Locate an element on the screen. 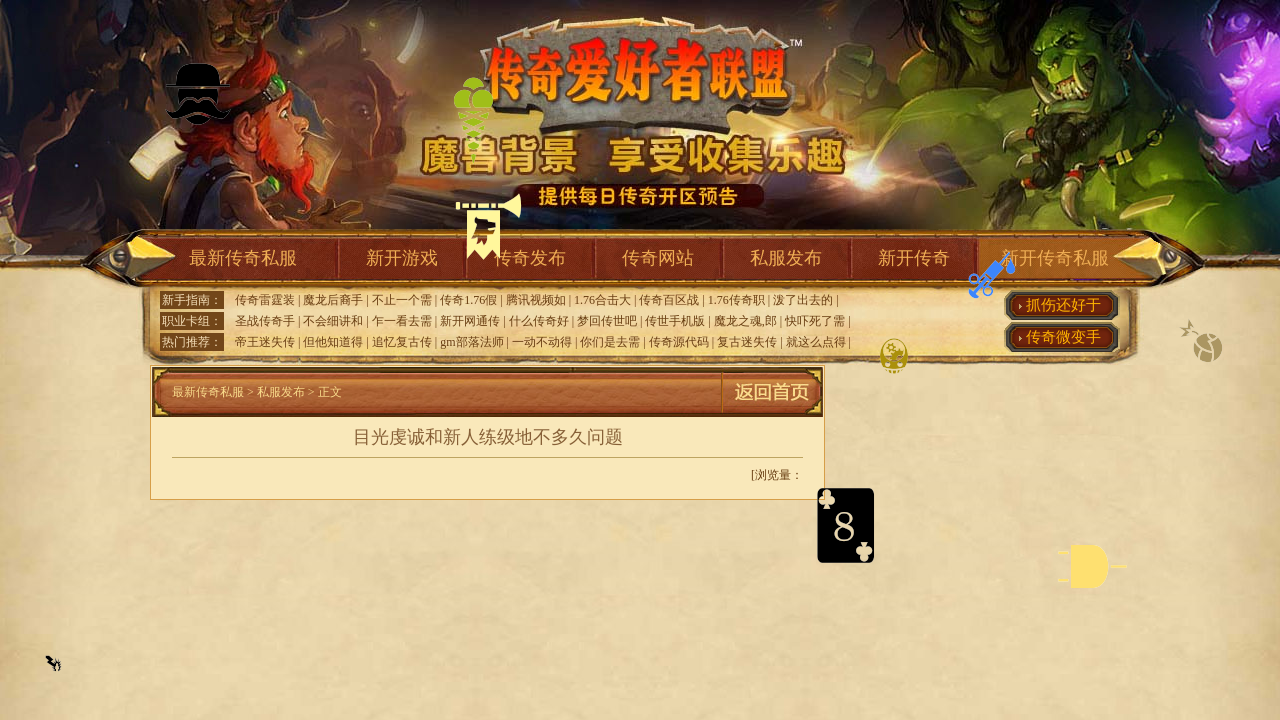  represents an AND logic gate in a circuit diagram is located at coordinates (1092, 566).